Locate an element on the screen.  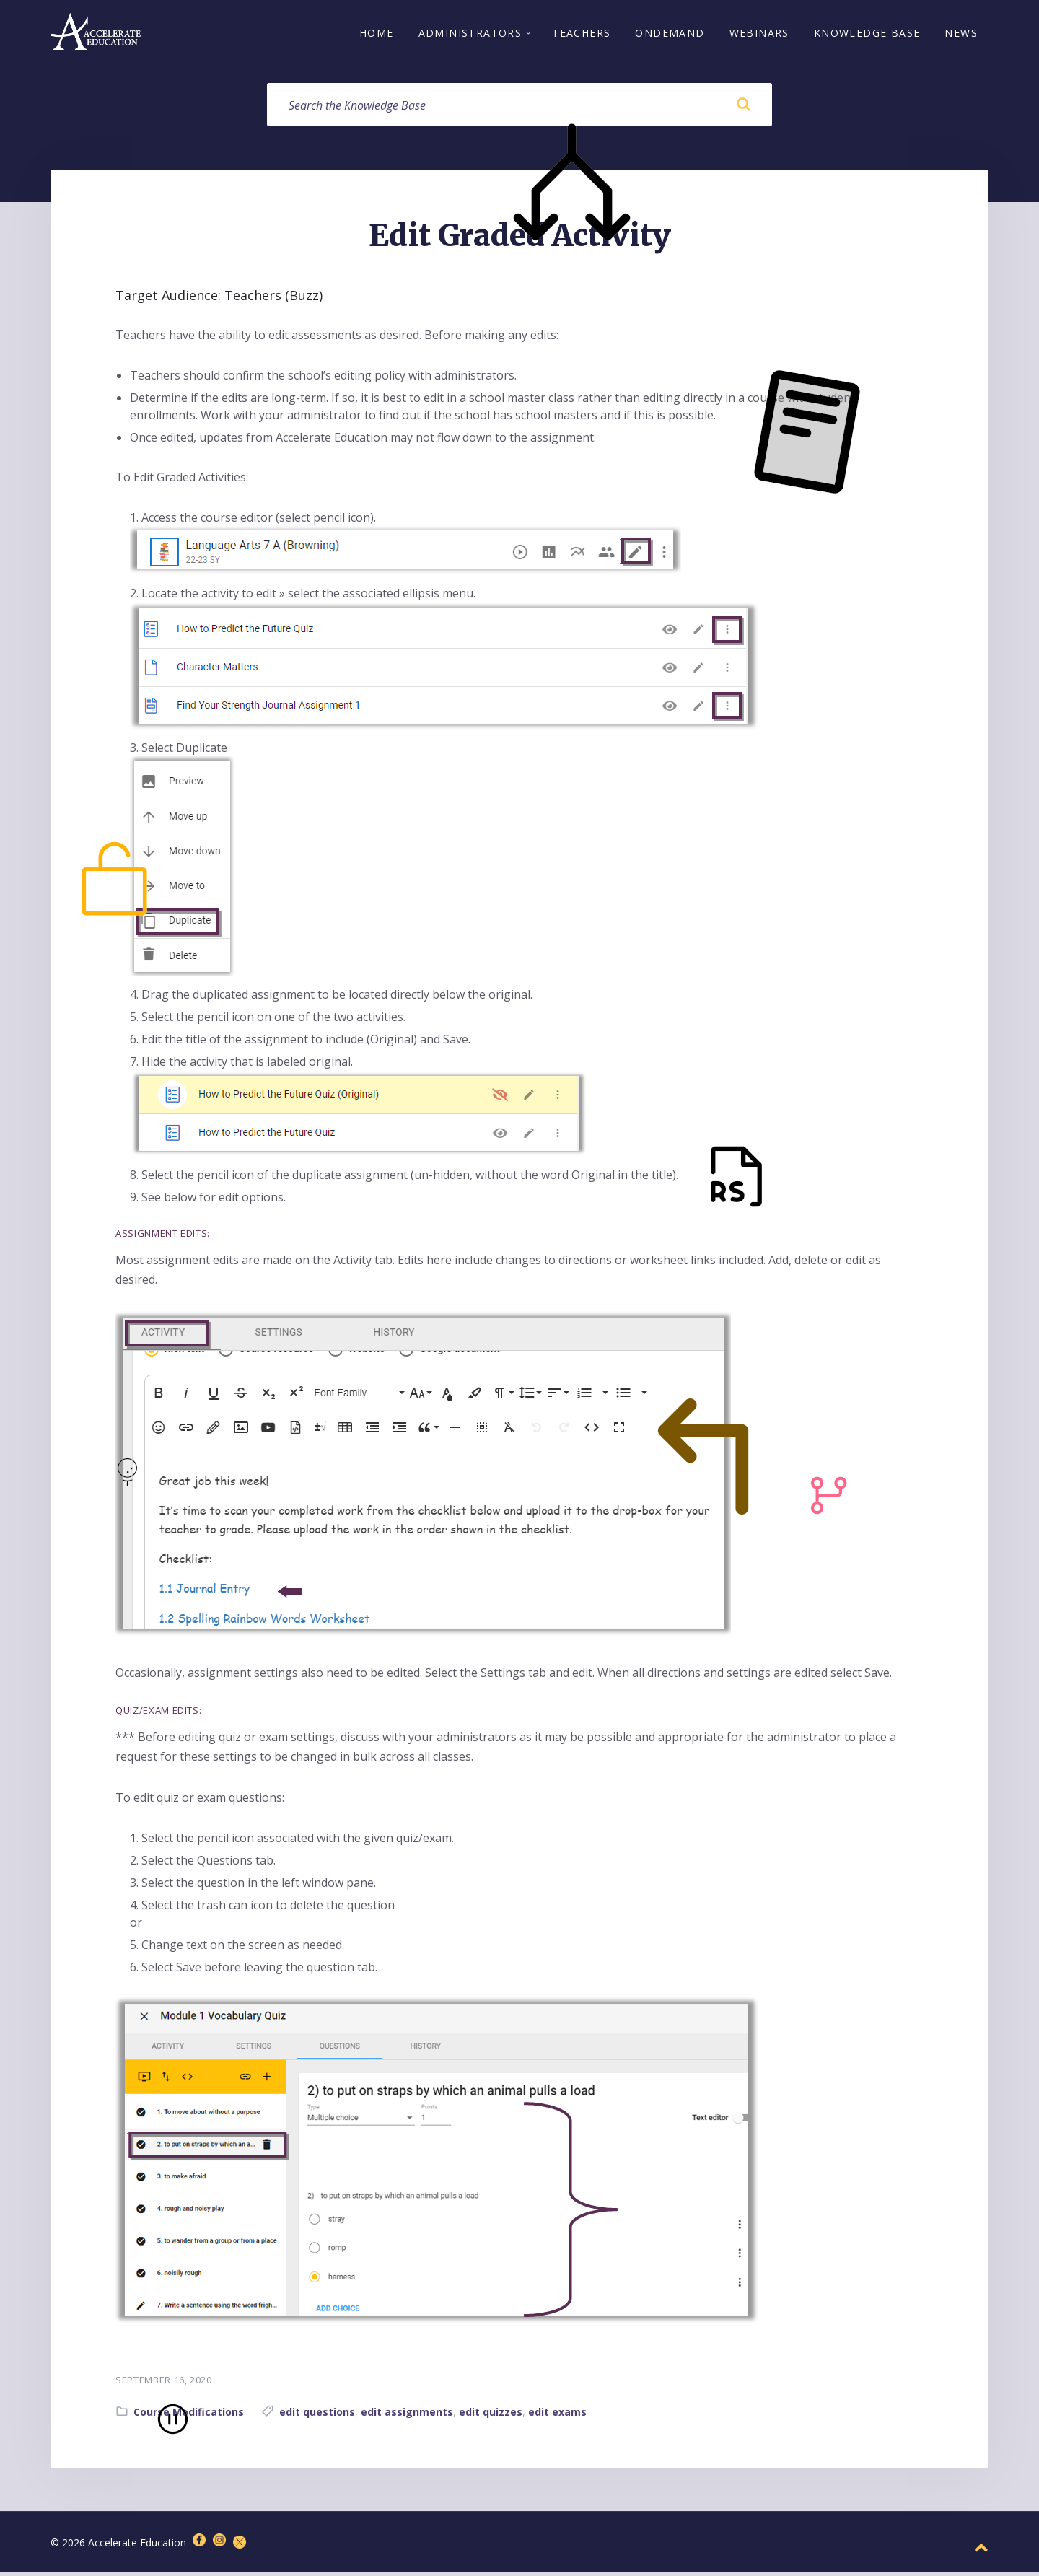
access golf-related features or sports content is located at coordinates (127, 1471).